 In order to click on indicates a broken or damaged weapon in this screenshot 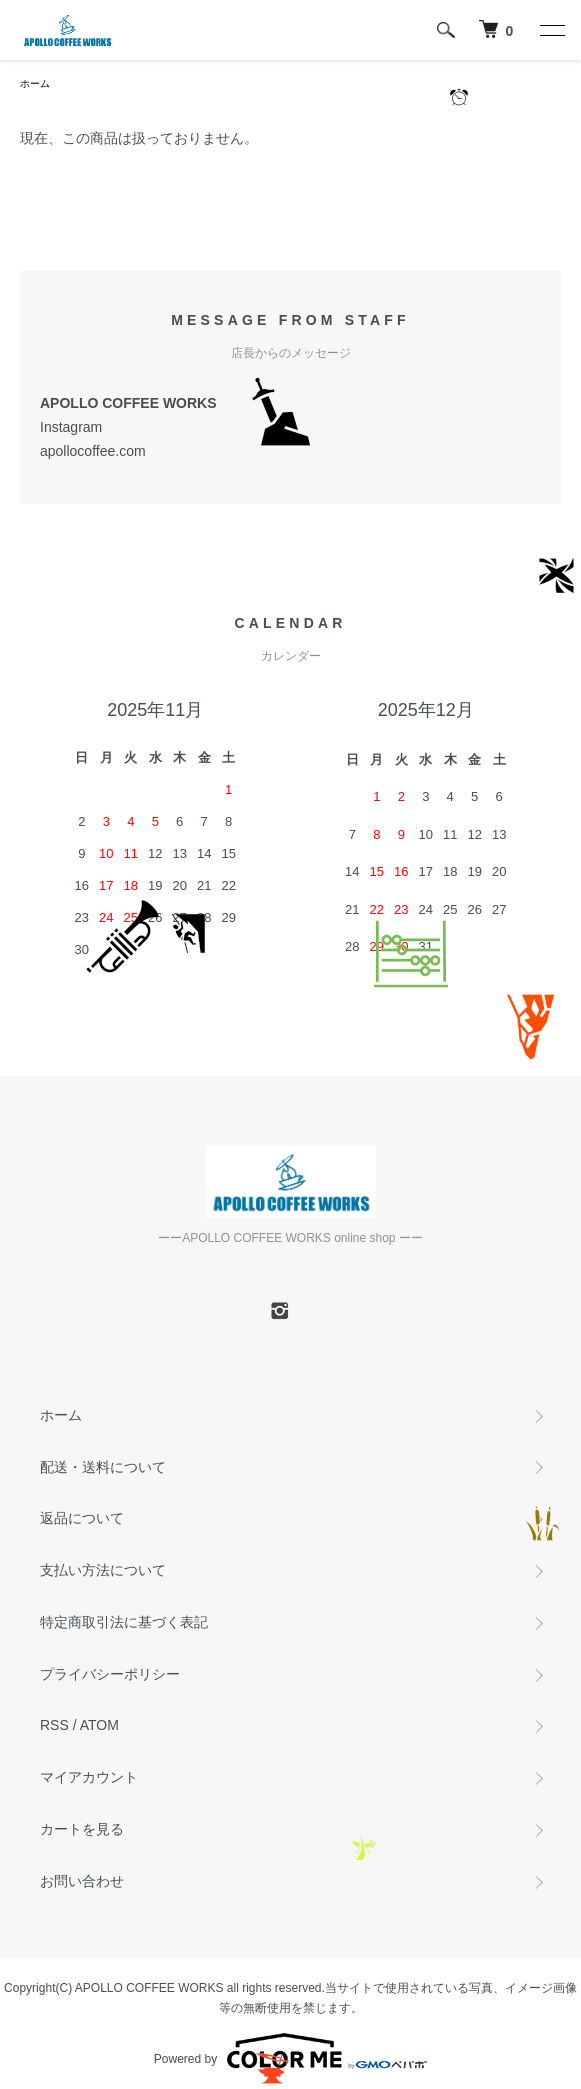, I will do `click(364, 1847)`.